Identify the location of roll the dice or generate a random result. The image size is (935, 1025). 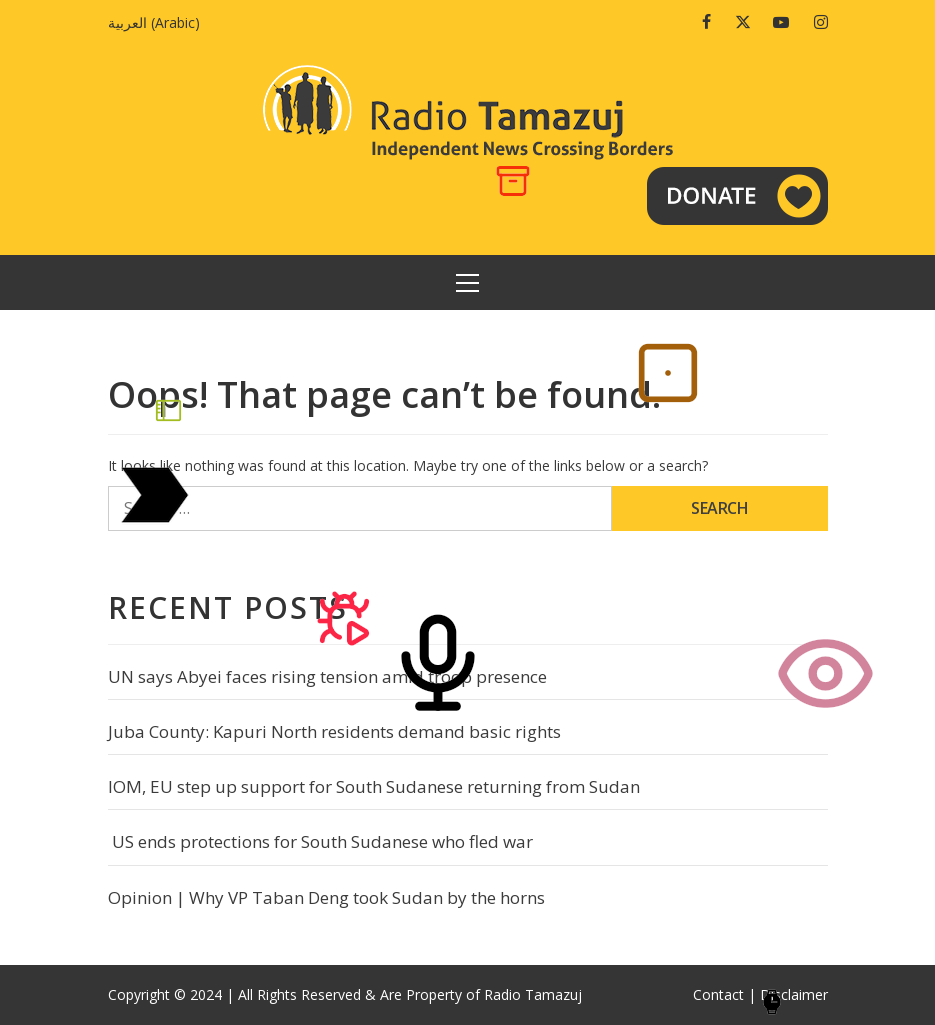
(668, 373).